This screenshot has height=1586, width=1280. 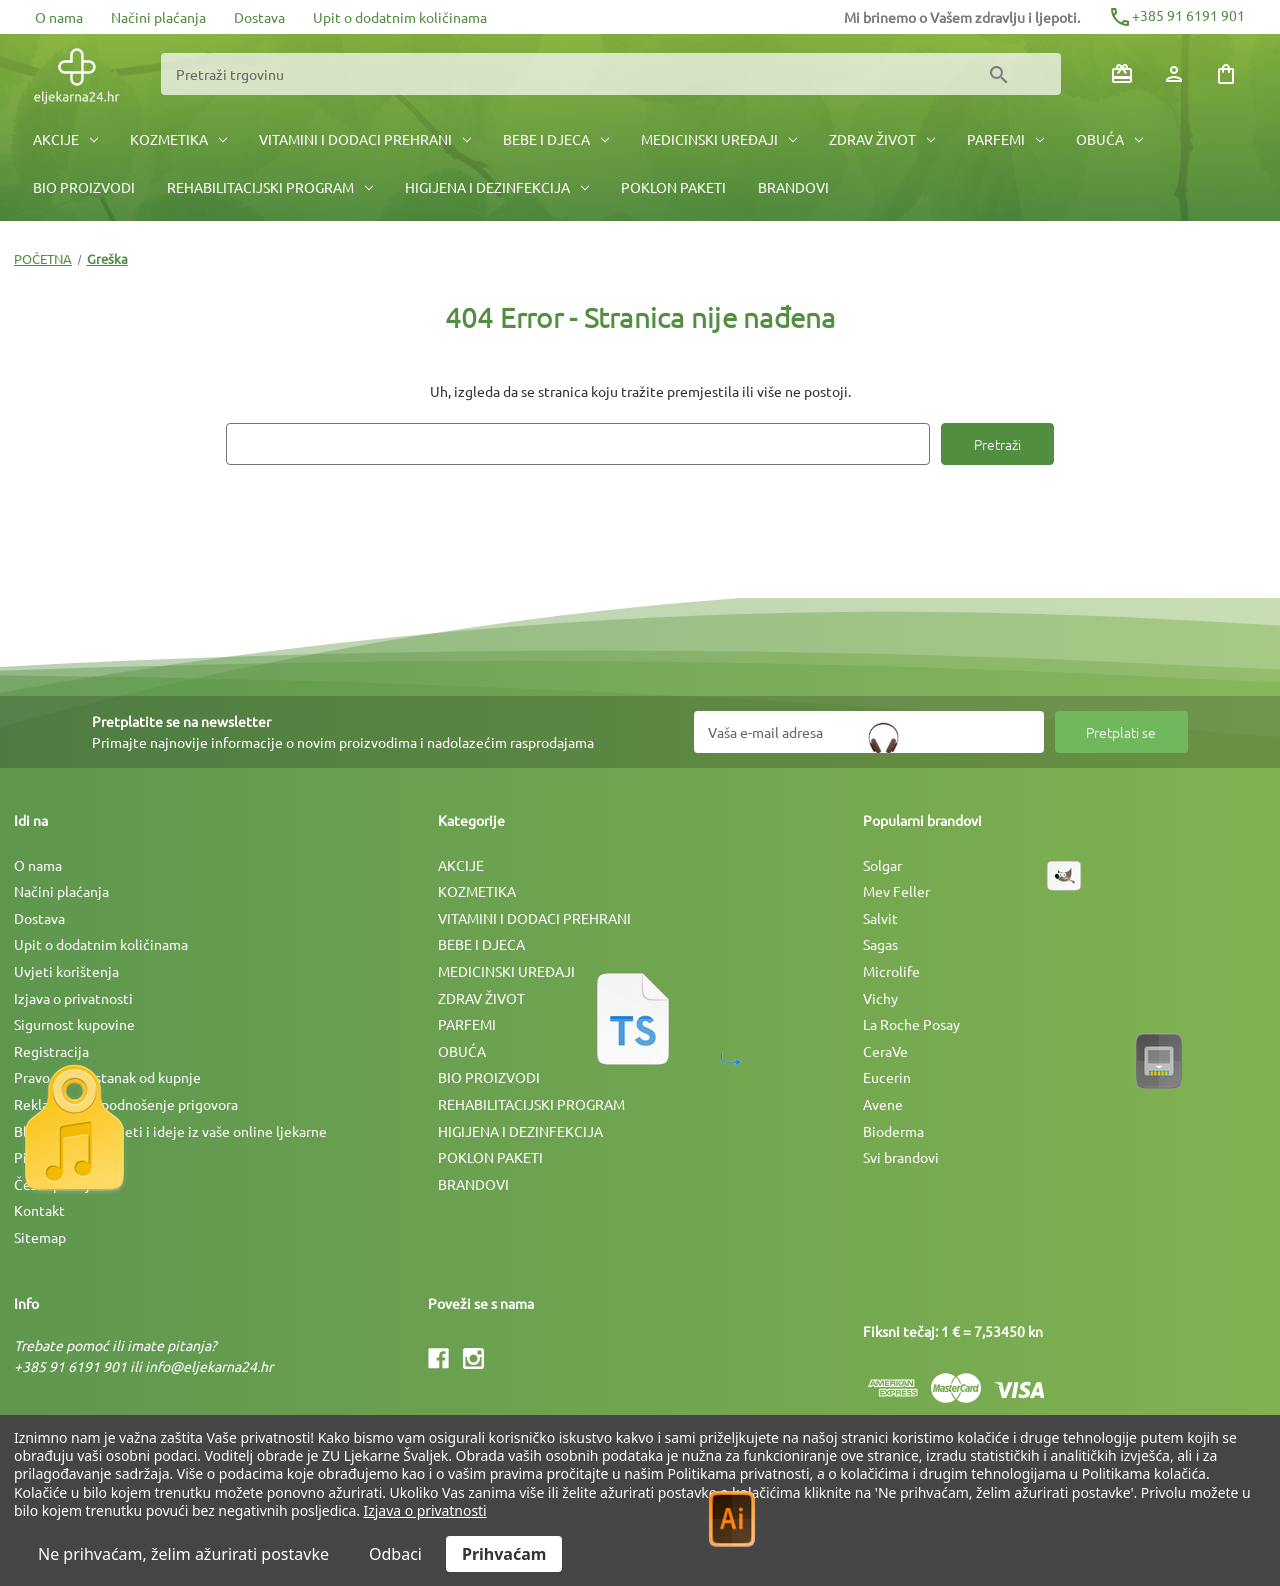 What do you see at coordinates (883, 738) in the screenshot?
I see `connect bluetooth headphones` at bounding box center [883, 738].